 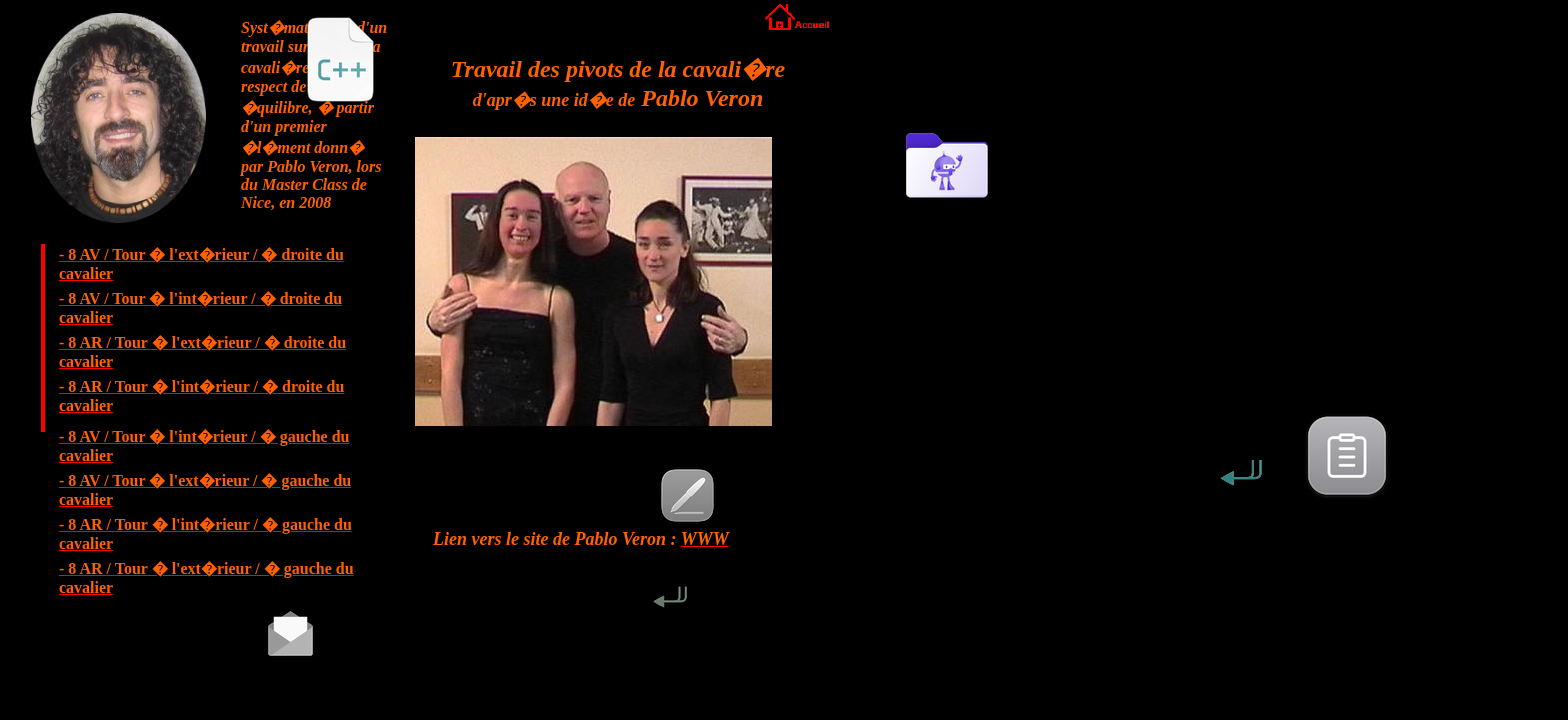 I want to click on open the maui framework project folder, so click(x=946, y=167).